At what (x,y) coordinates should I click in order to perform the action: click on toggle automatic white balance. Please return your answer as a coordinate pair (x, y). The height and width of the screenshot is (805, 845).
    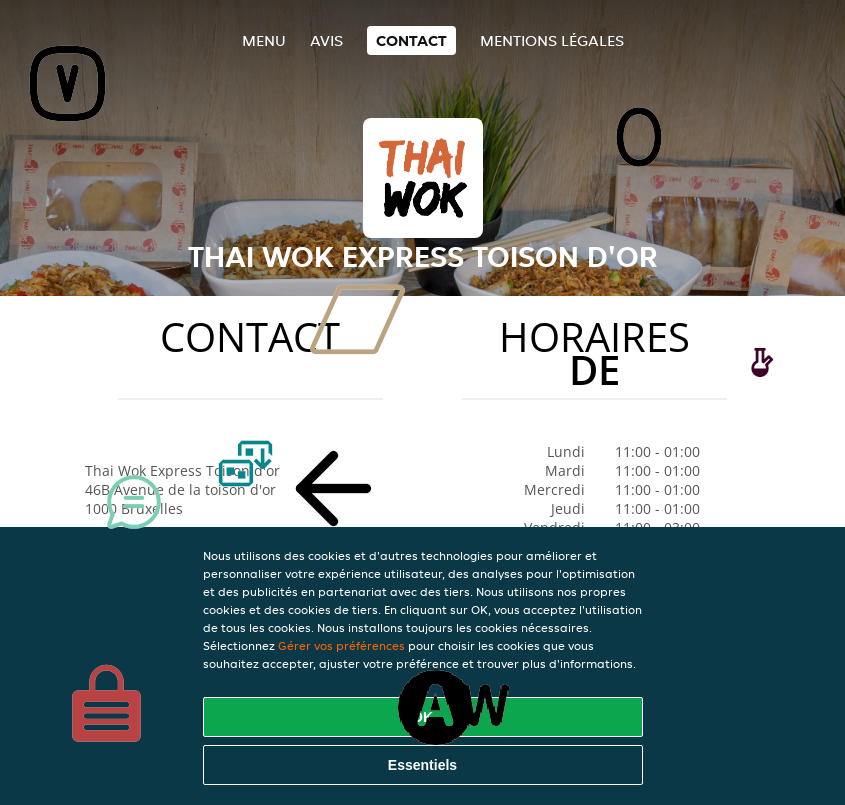
    Looking at the image, I should click on (454, 707).